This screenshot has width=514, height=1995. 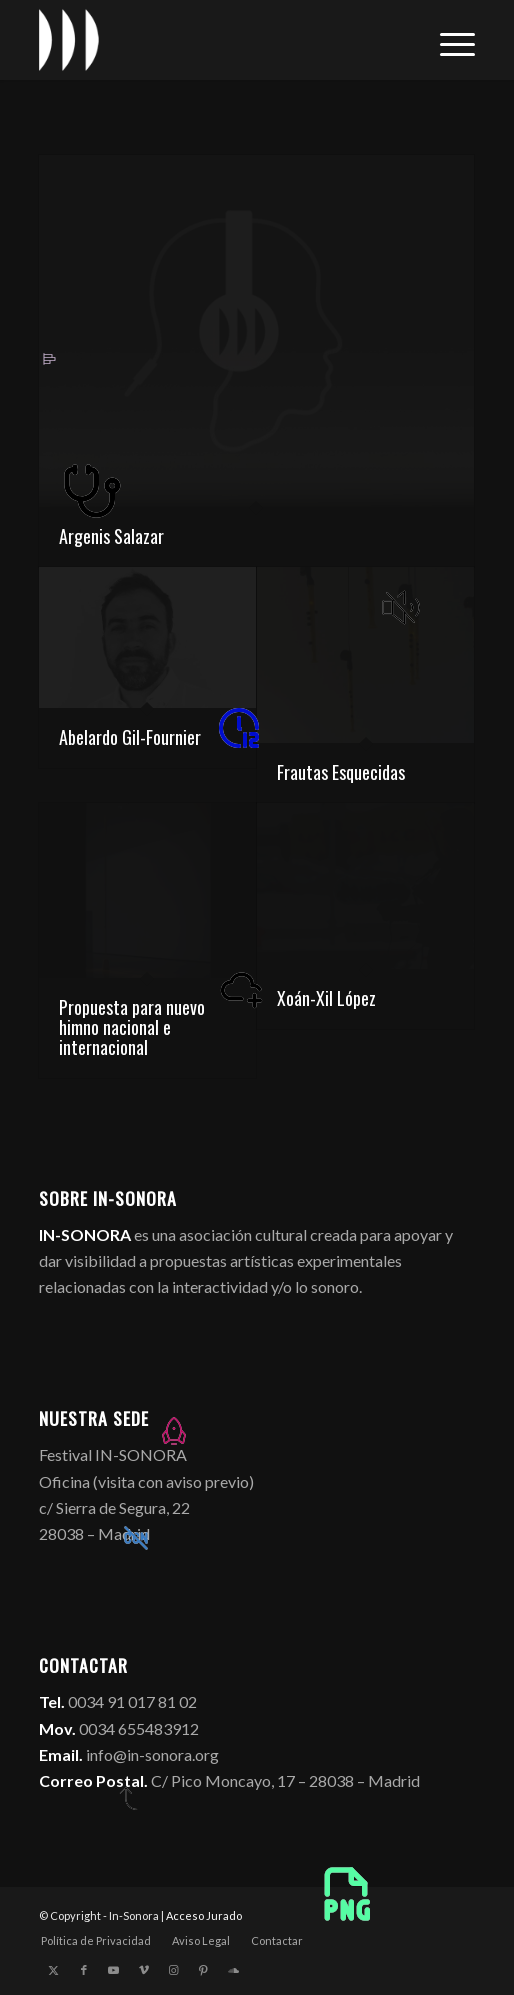 I want to click on mute audio or sound, so click(x=400, y=607).